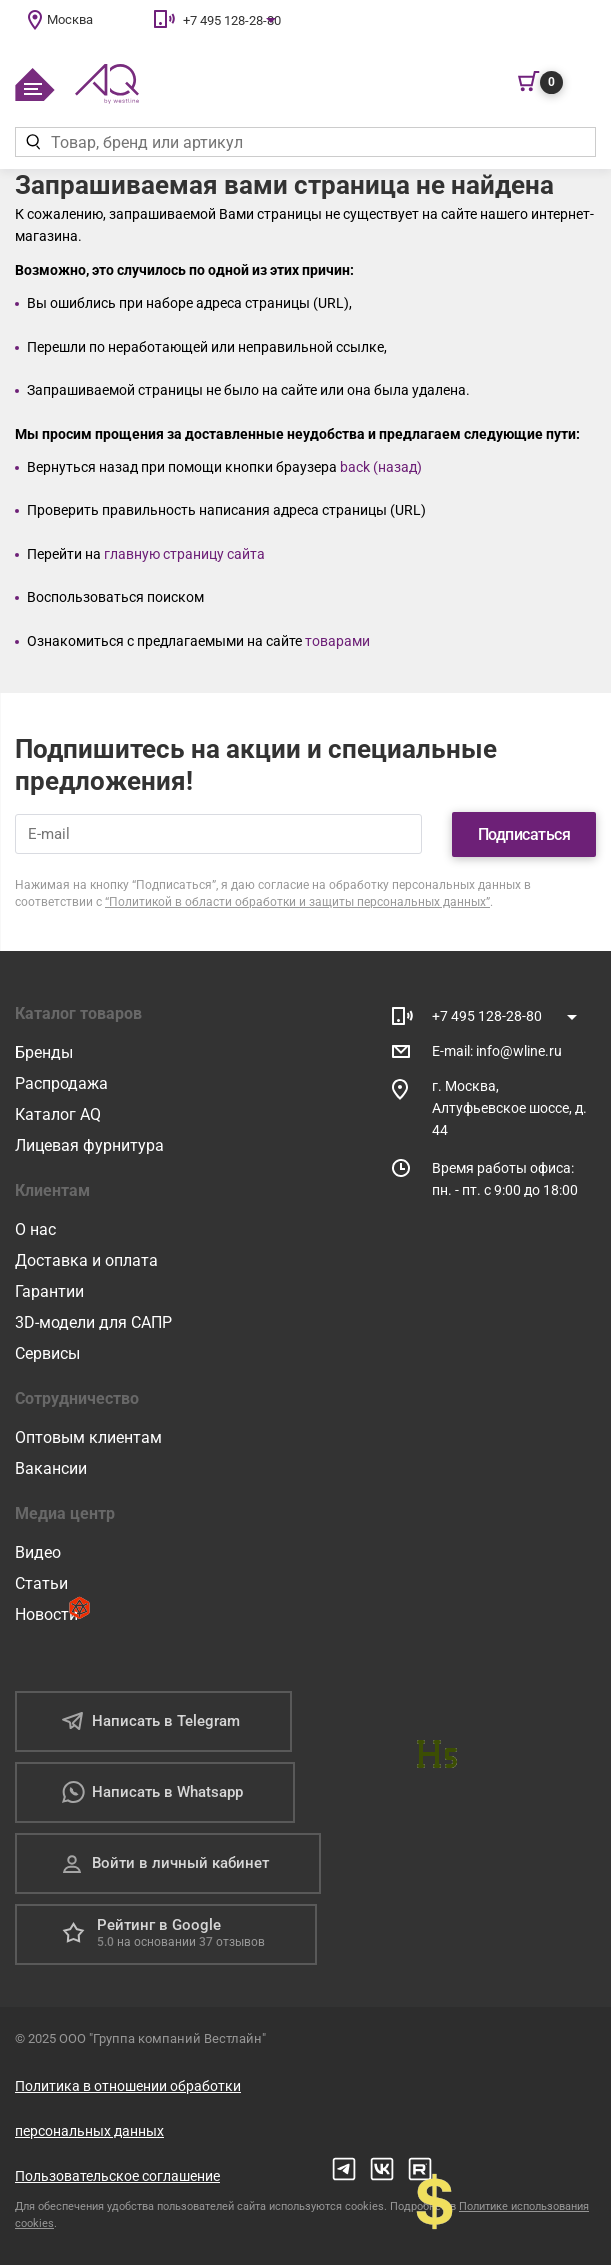 The image size is (611, 2265). Describe the element at coordinates (434, 2201) in the screenshot. I see `view prices in US dollars` at that location.